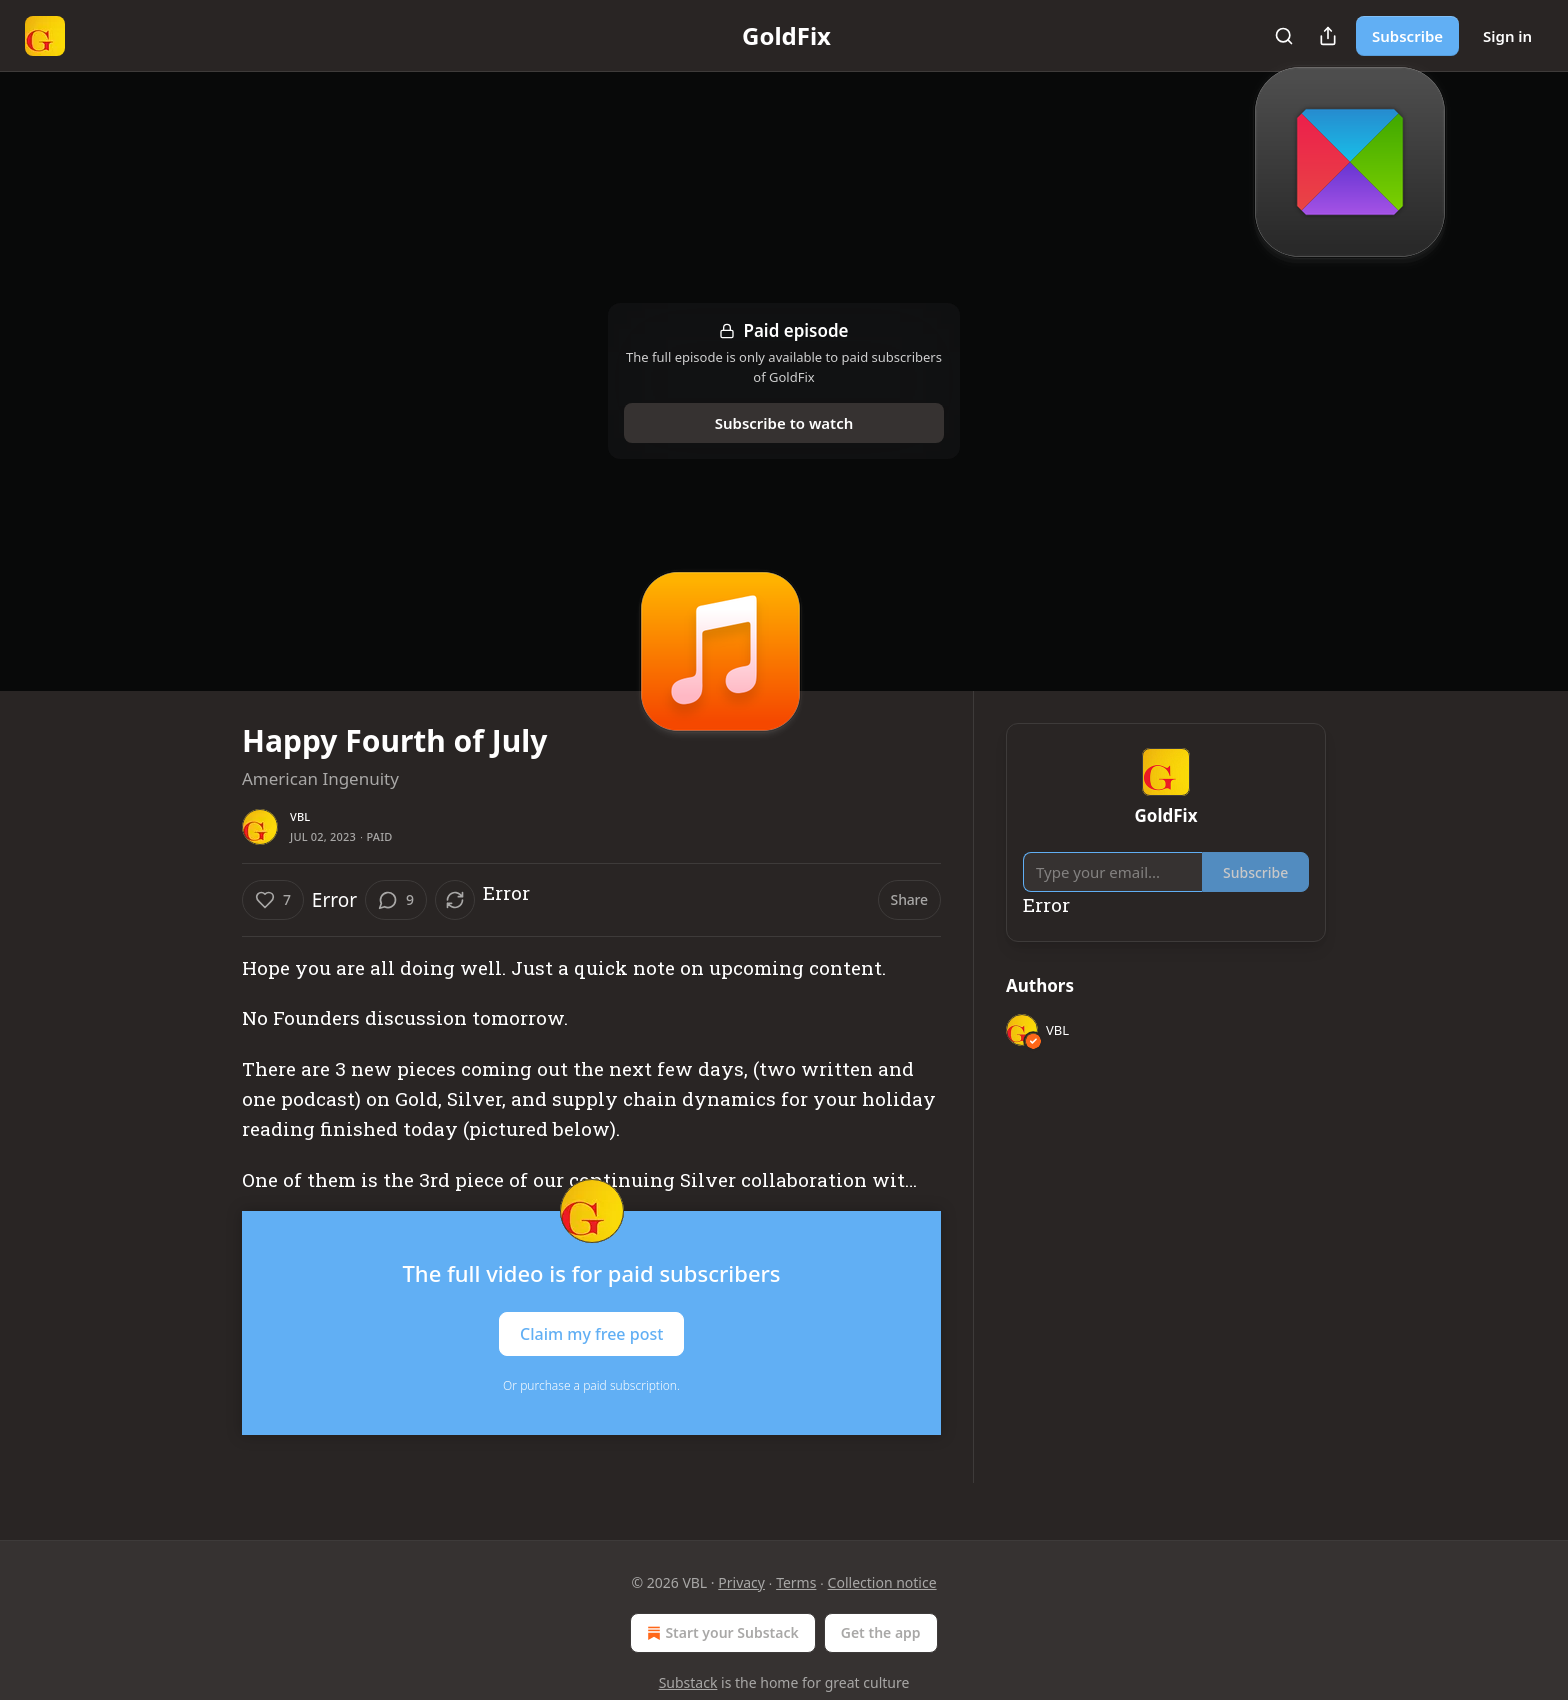 Image resolution: width=1568 pixels, height=1700 pixels. Describe the element at coordinates (720, 651) in the screenshot. I see `open google play music app` at that location.